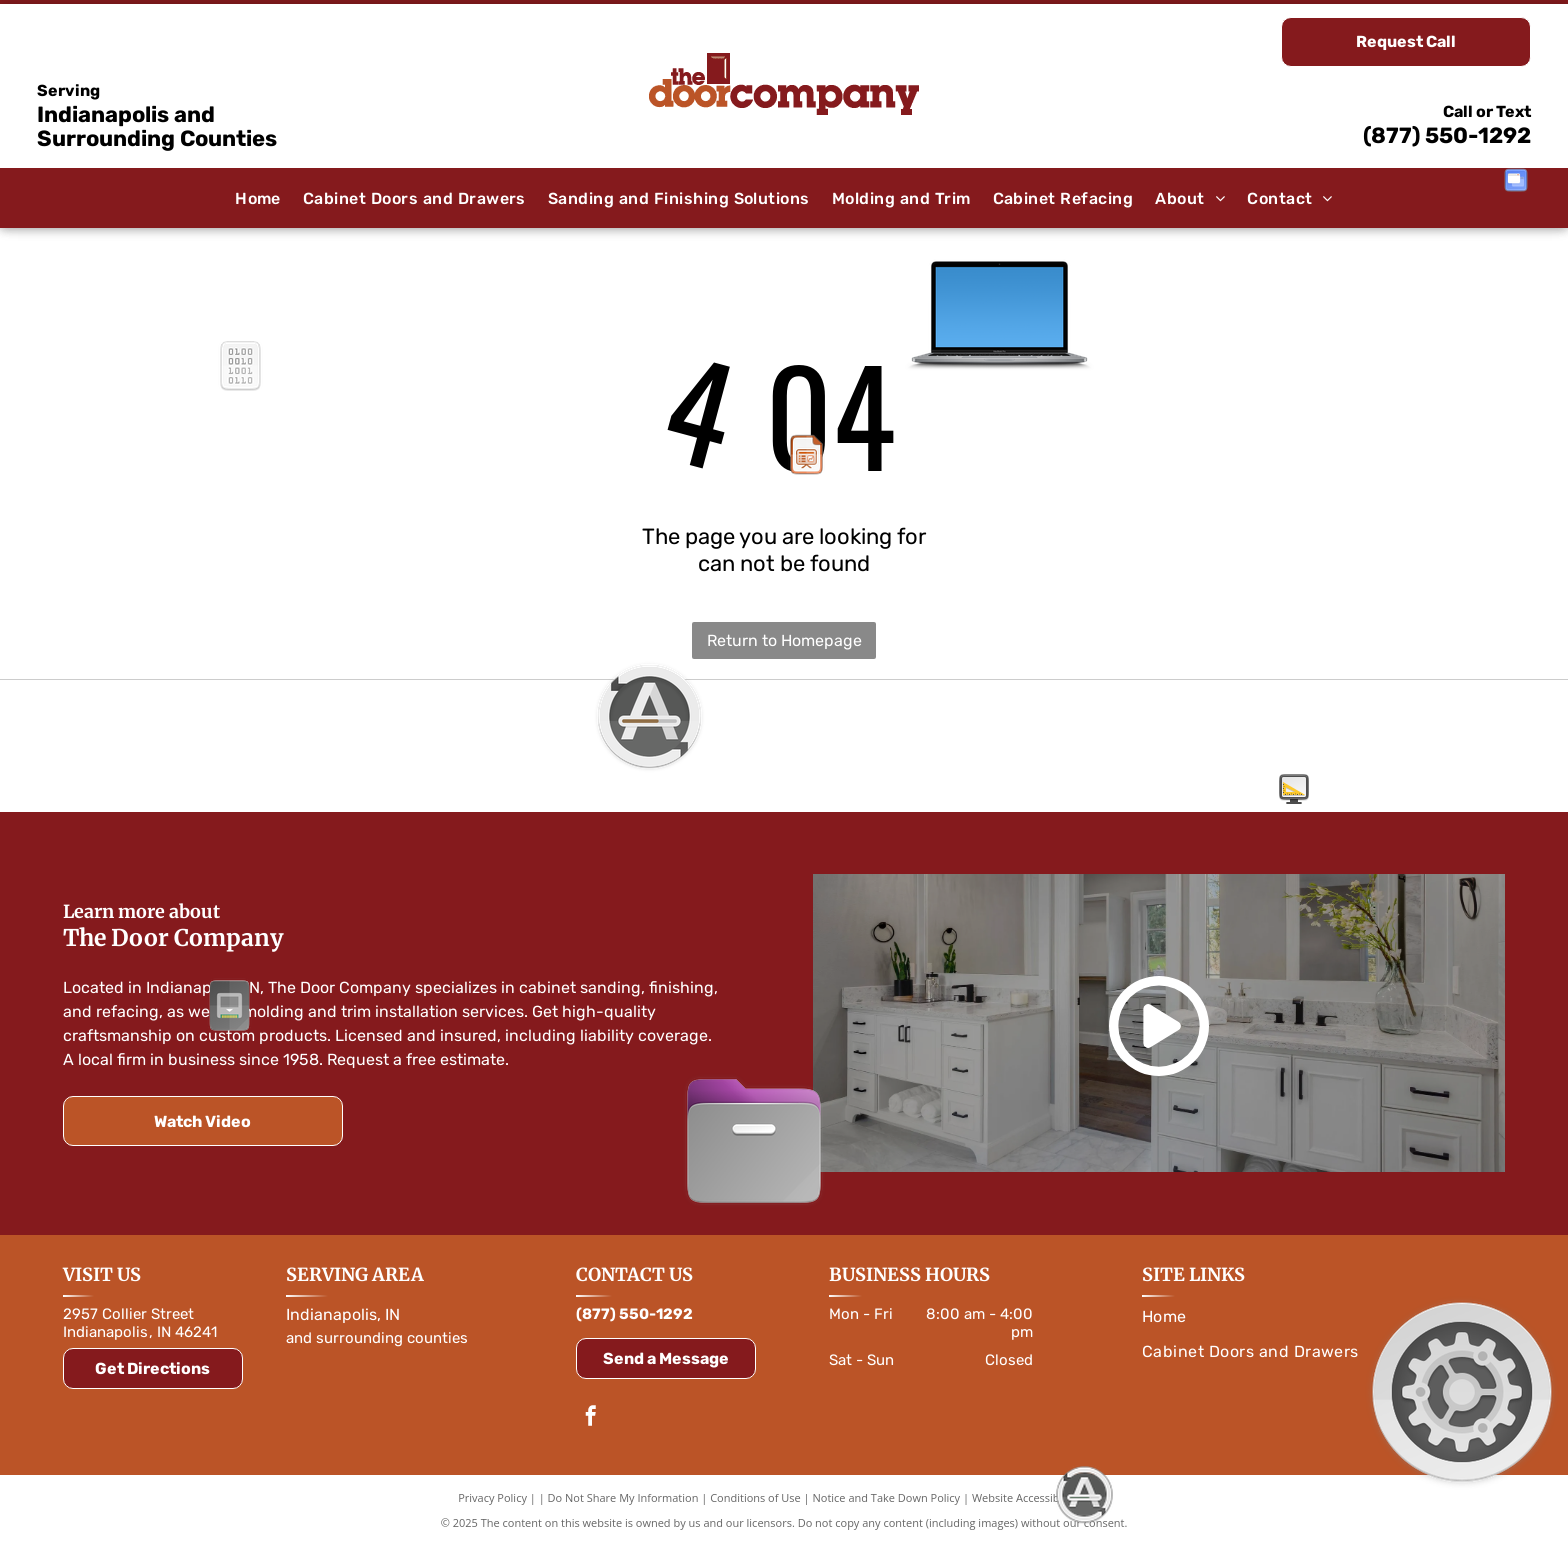  Describe the element at coordinates (1084, 1494) in the screenshot. I see `open the software update manager` at that location.